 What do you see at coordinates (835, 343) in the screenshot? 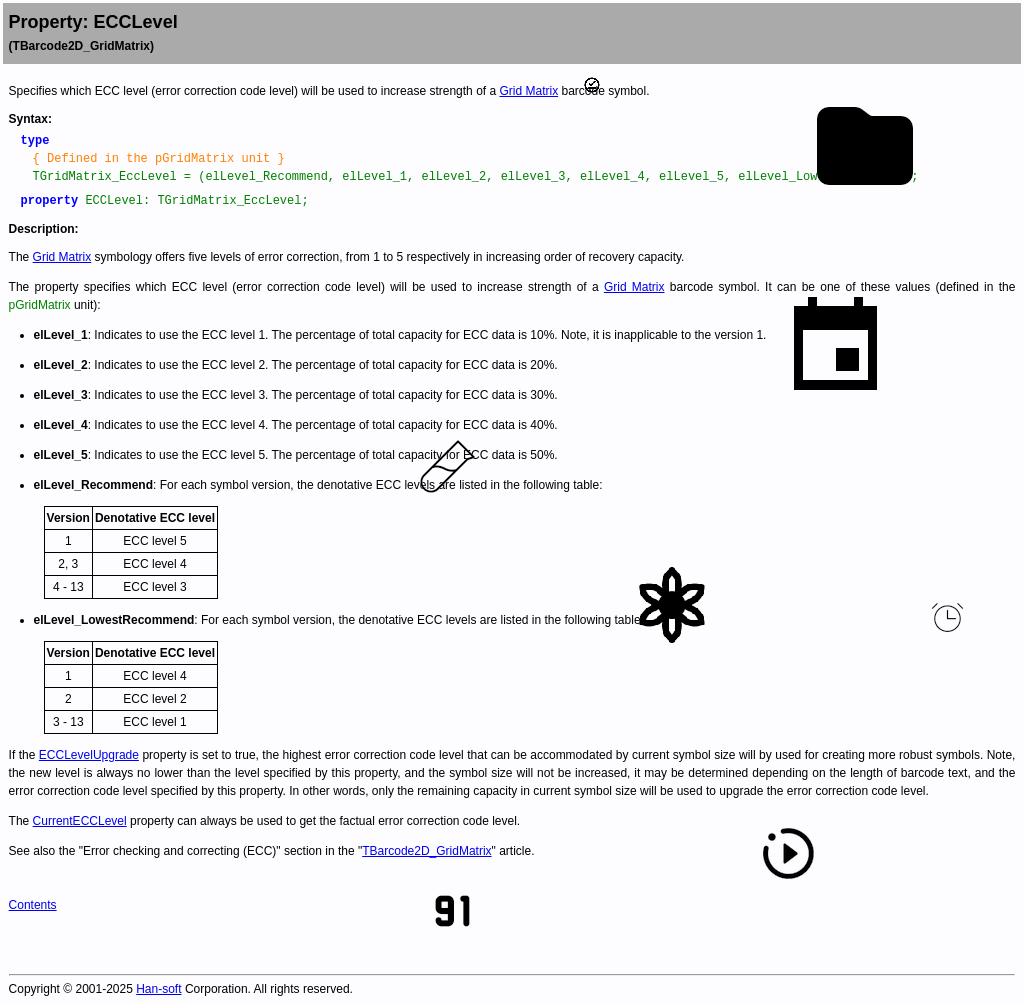
I see `view calendar or scheduled events` at bounding box center [835, 343].